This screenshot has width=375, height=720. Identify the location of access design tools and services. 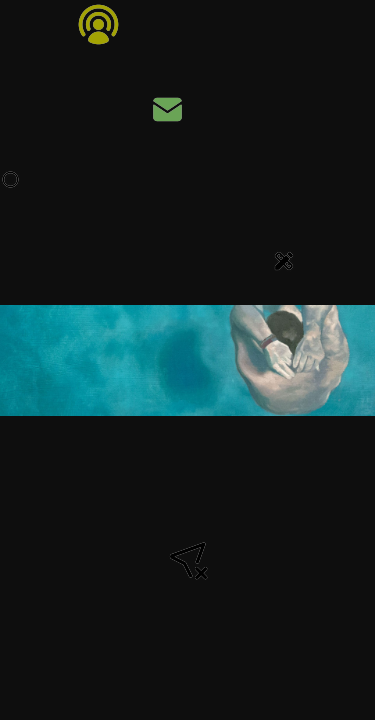
(284, 261).